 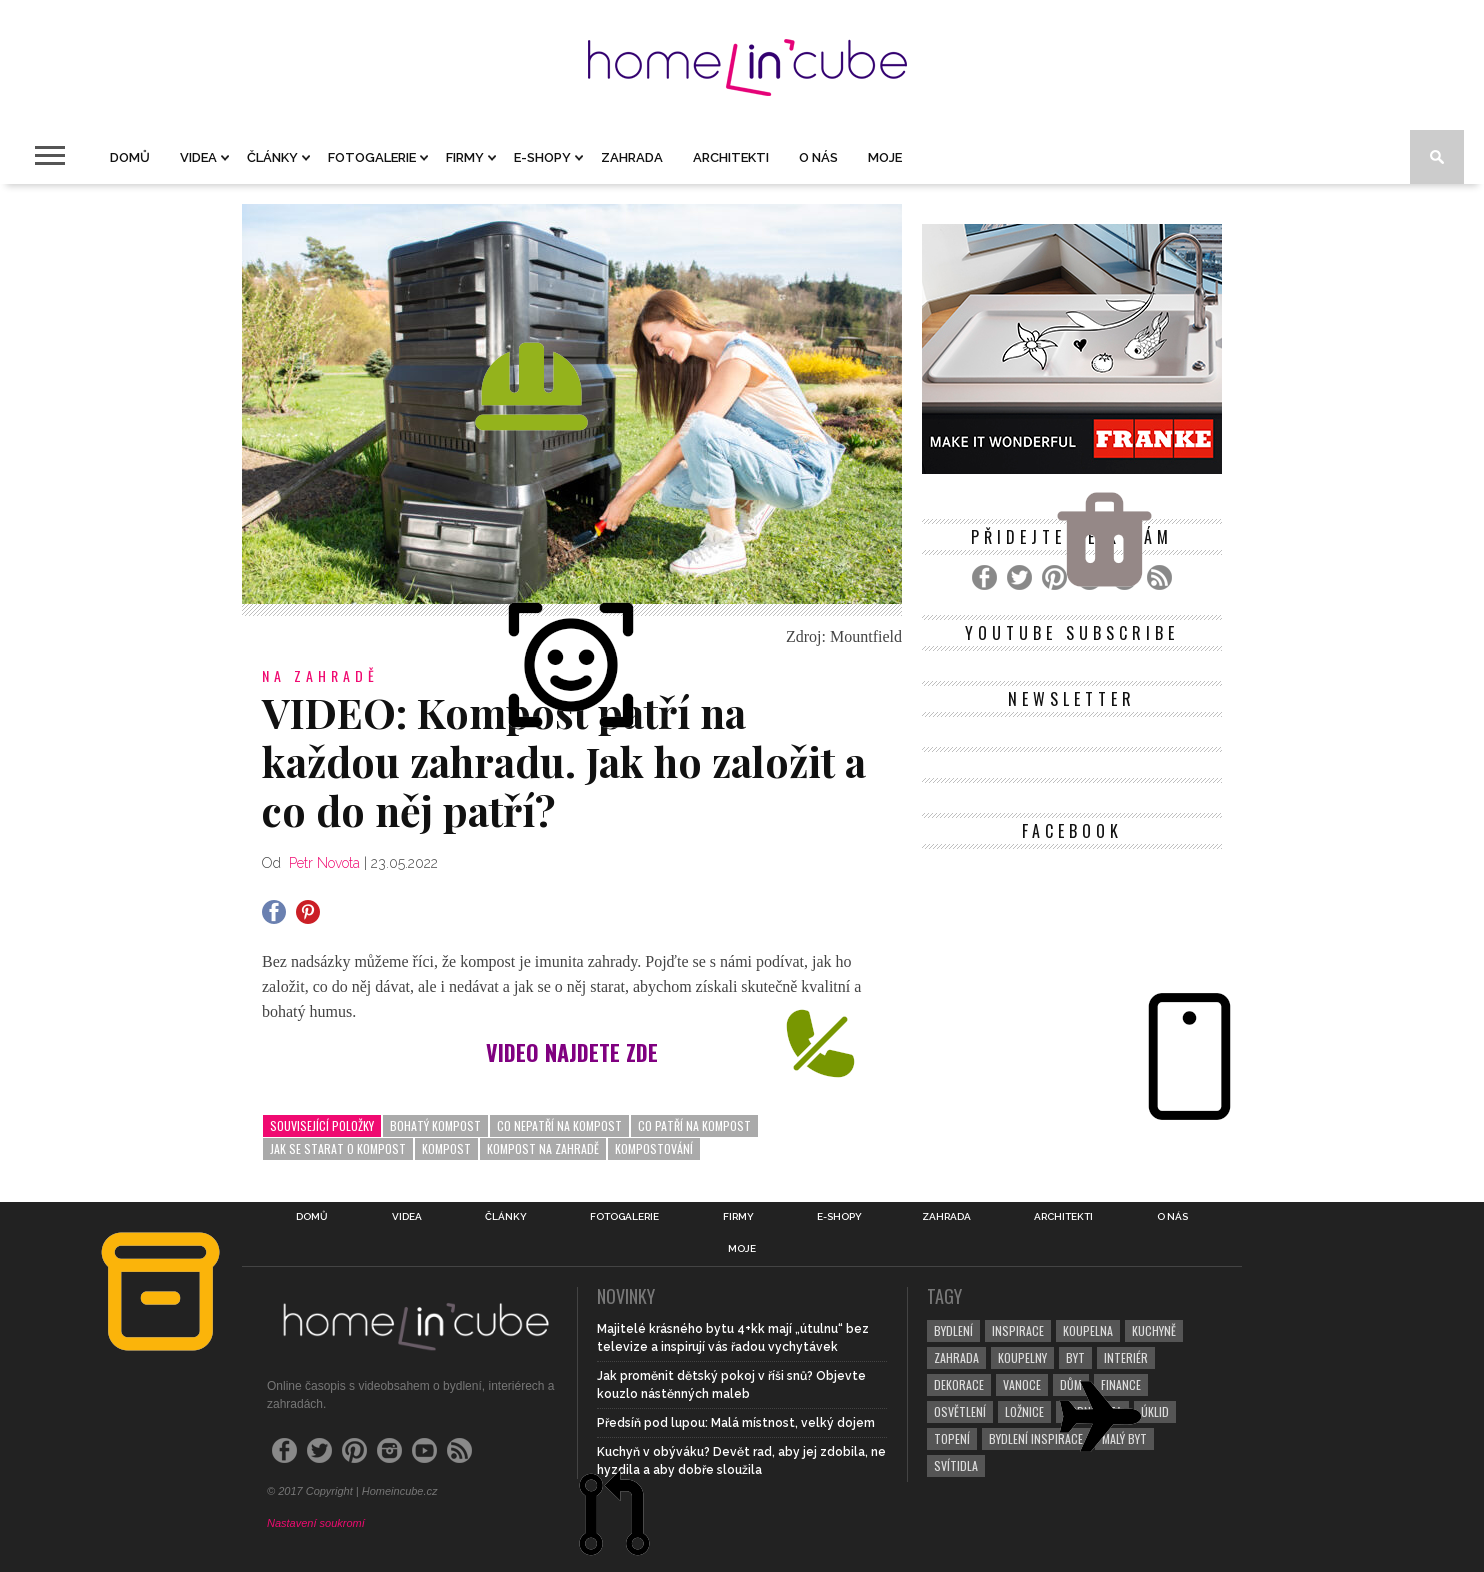 What do you see at coordinates (820, 1043) in the screenshot?
I see `mute or decline an incoming call` at bounding box center [820, 1043].